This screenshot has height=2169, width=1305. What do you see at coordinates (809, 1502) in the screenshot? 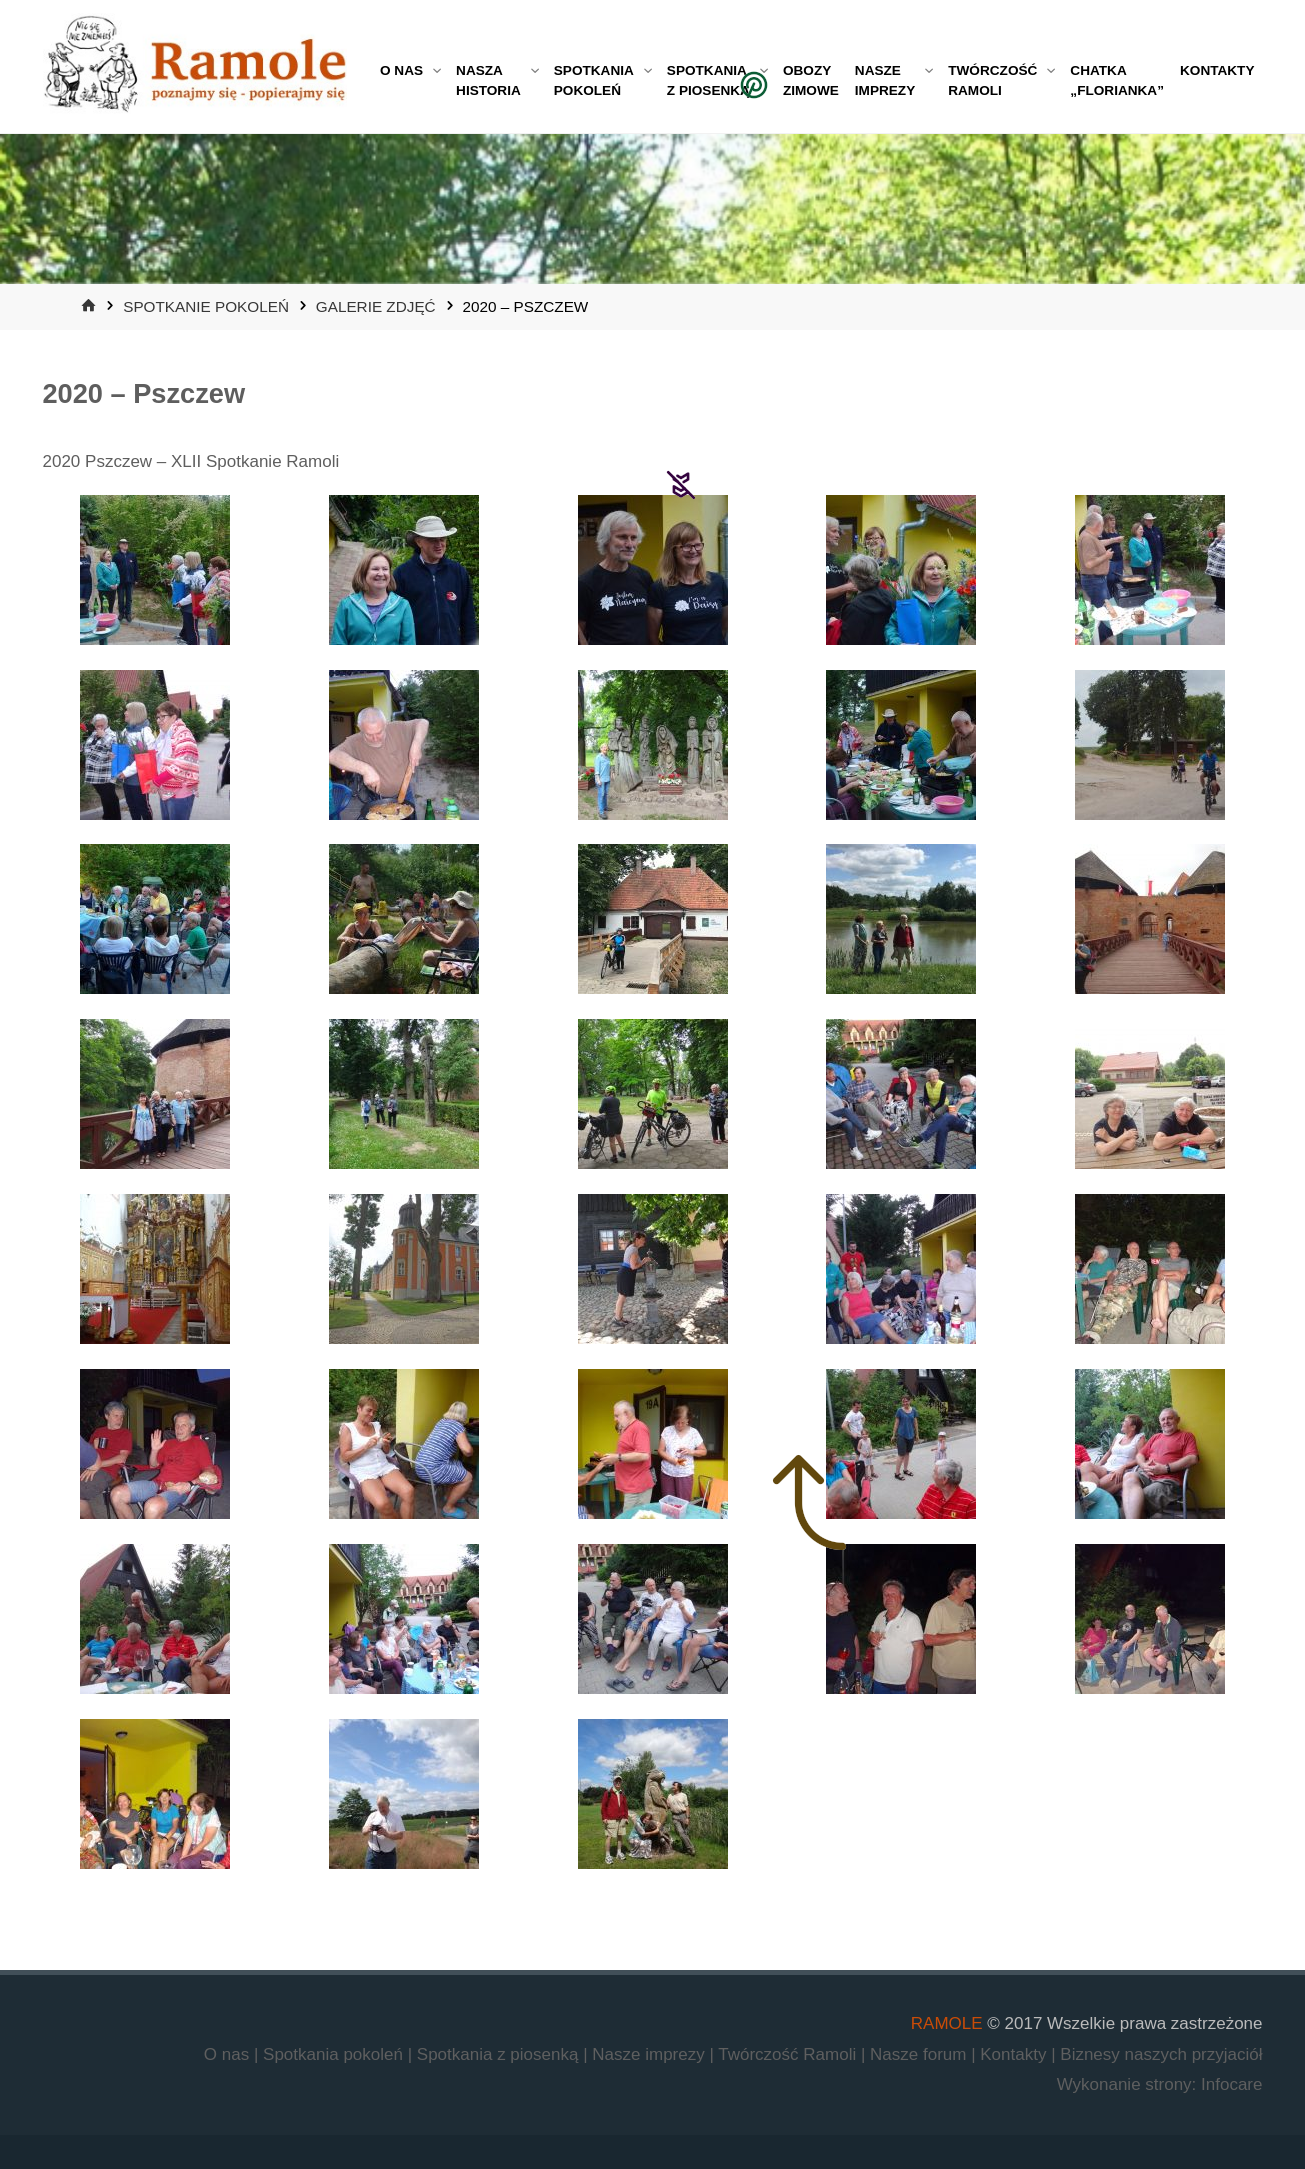
I see `go back and up in navigation` at bounding box center [809, 1502].